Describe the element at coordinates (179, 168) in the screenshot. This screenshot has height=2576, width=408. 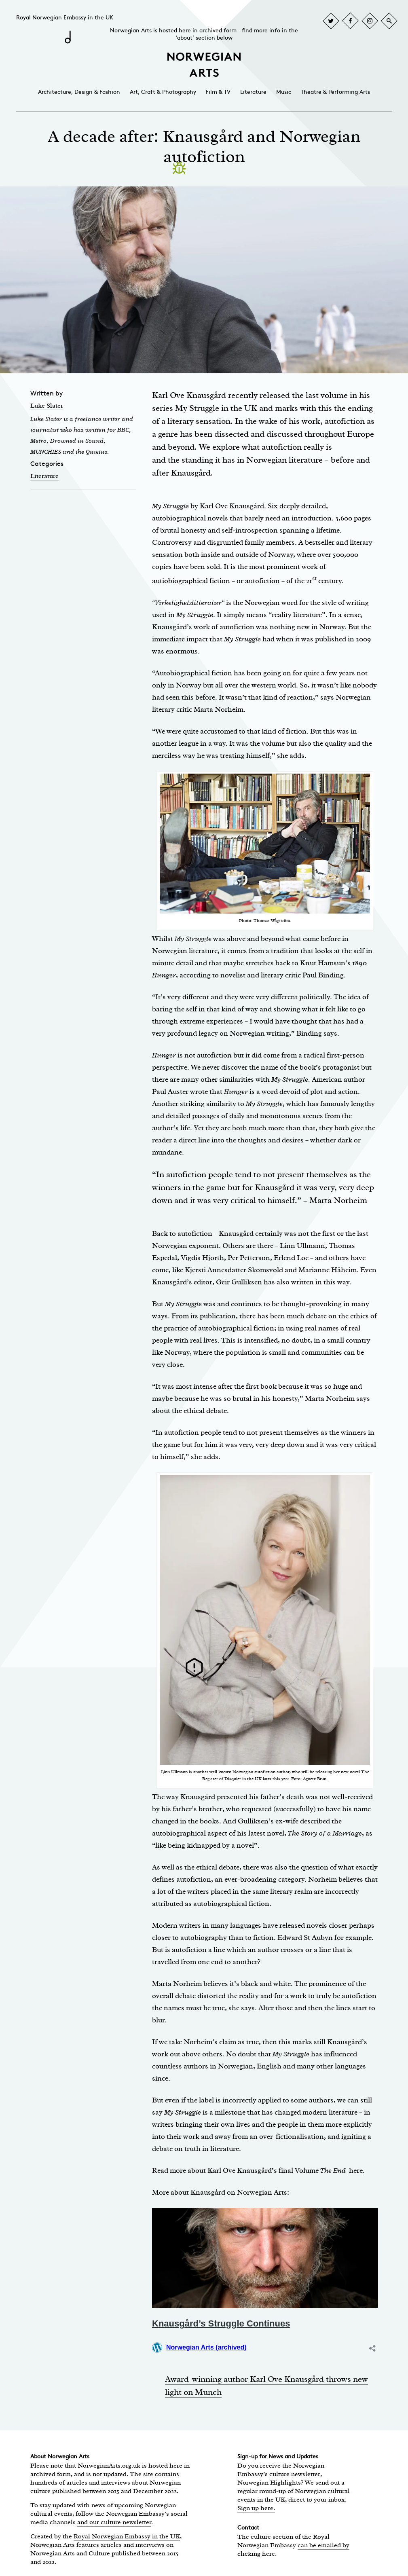
I see `report a bug or issue` at that location.